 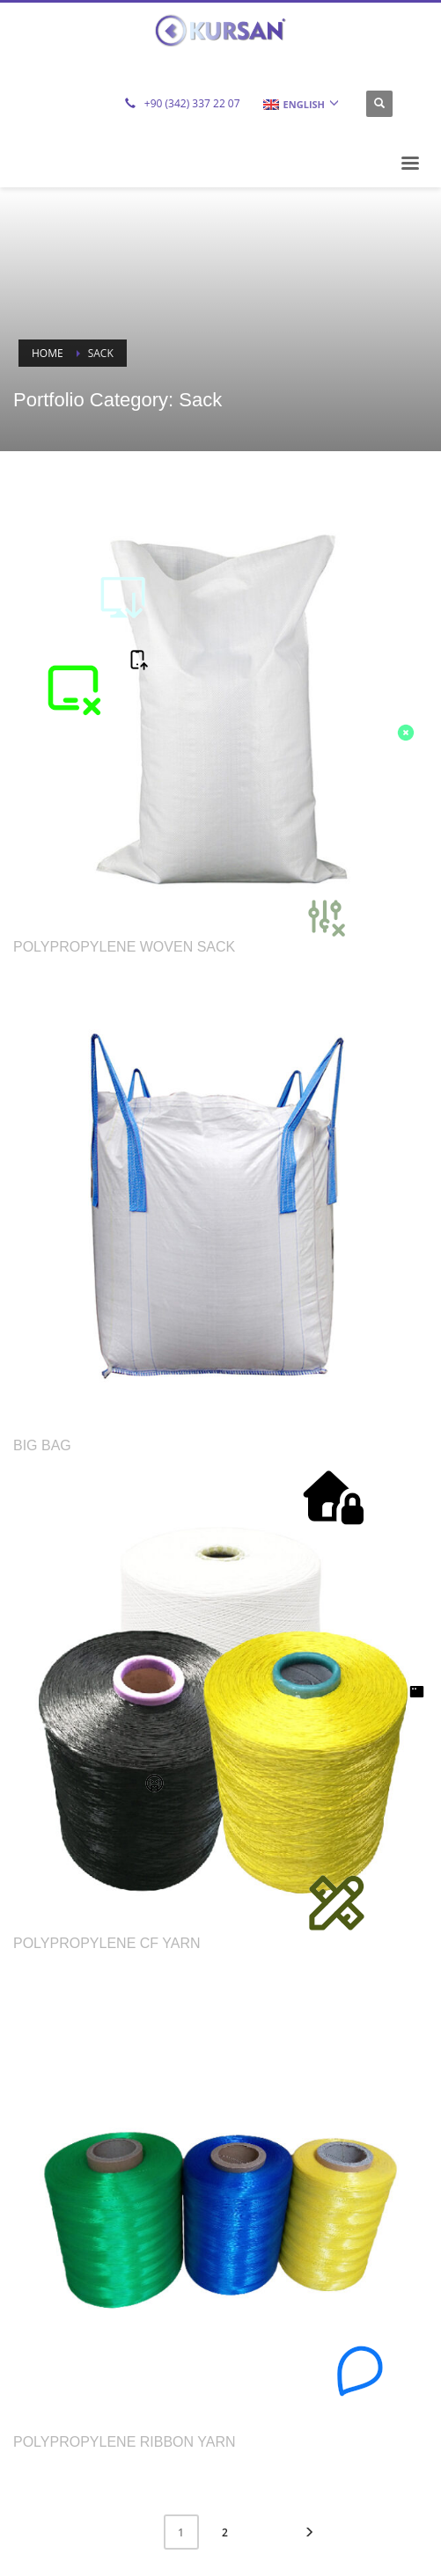 What do you see at coordinates (406, 733) in the screenshot?
I see `close or dismiss a dialog` at bounding box center [406, 733].